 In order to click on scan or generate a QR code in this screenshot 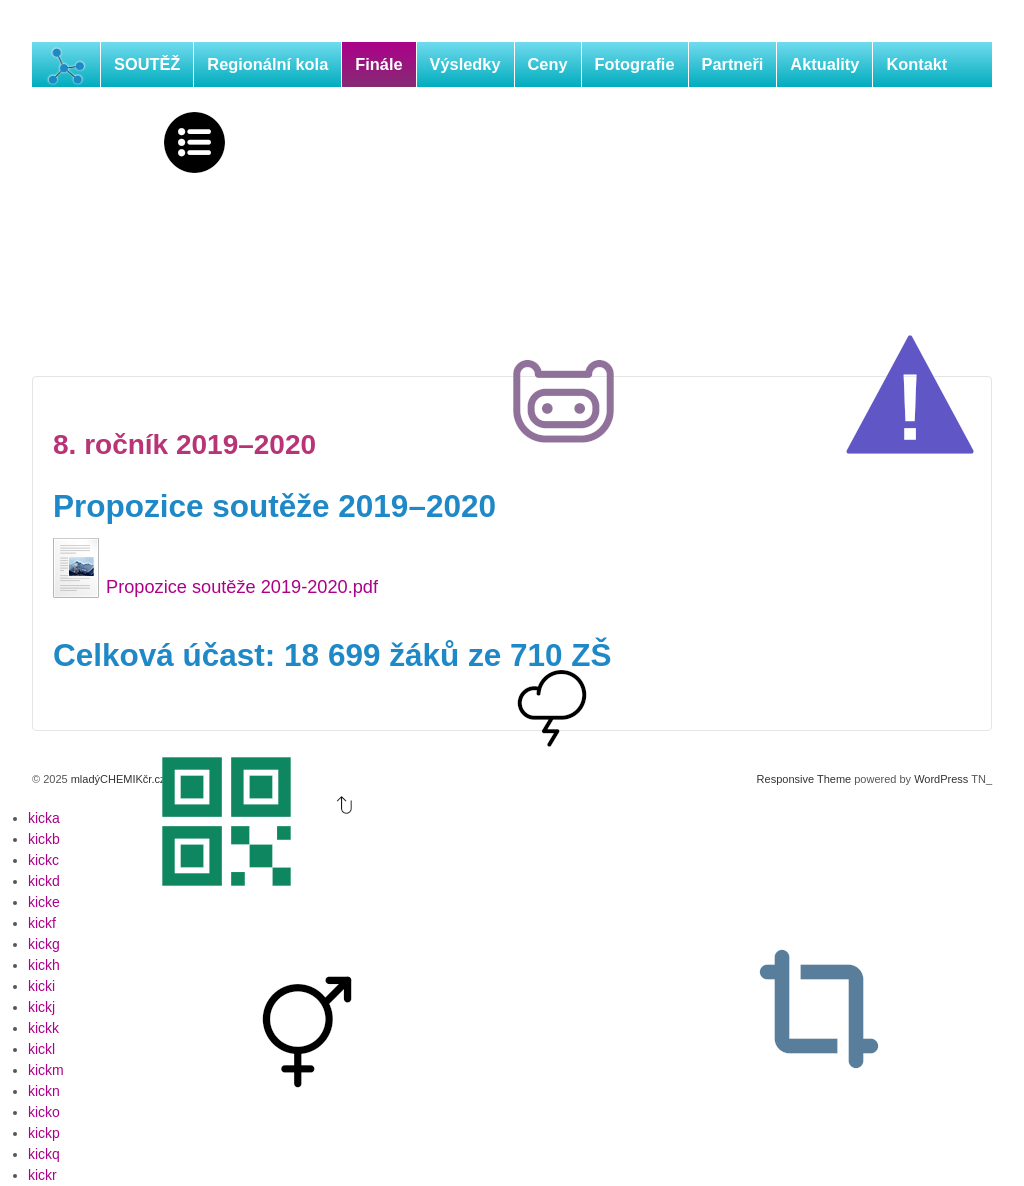, I will do `click(226, 821)`.